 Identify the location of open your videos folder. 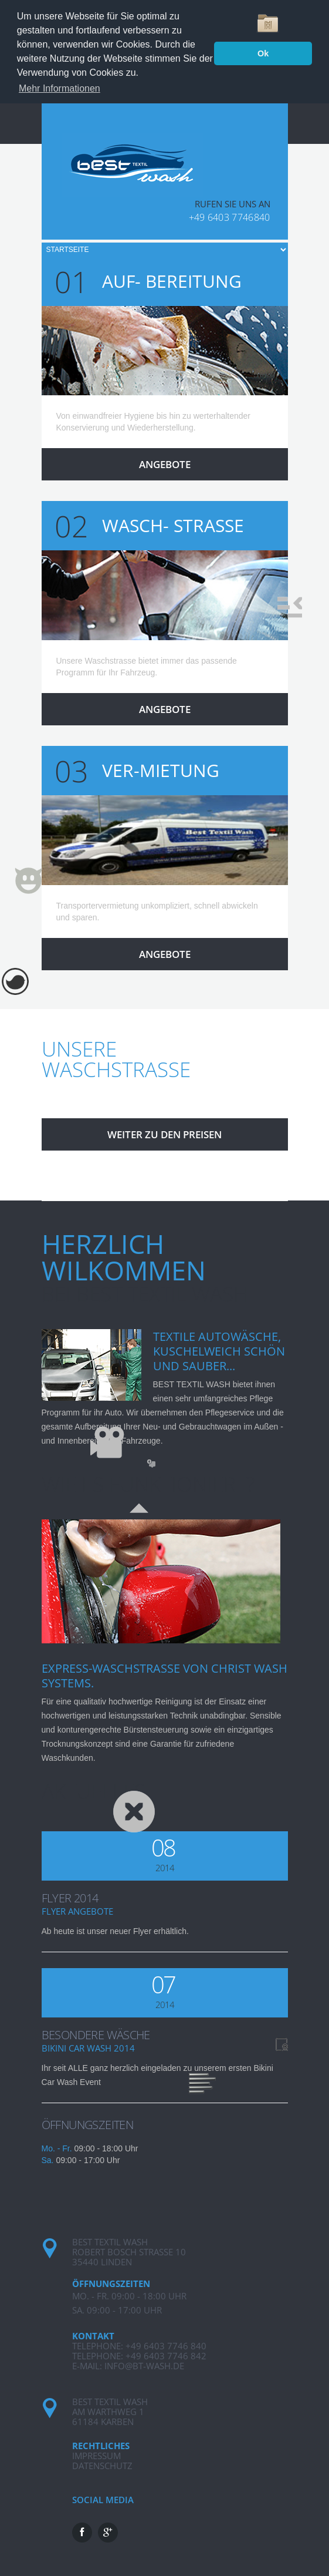
(267, 24).